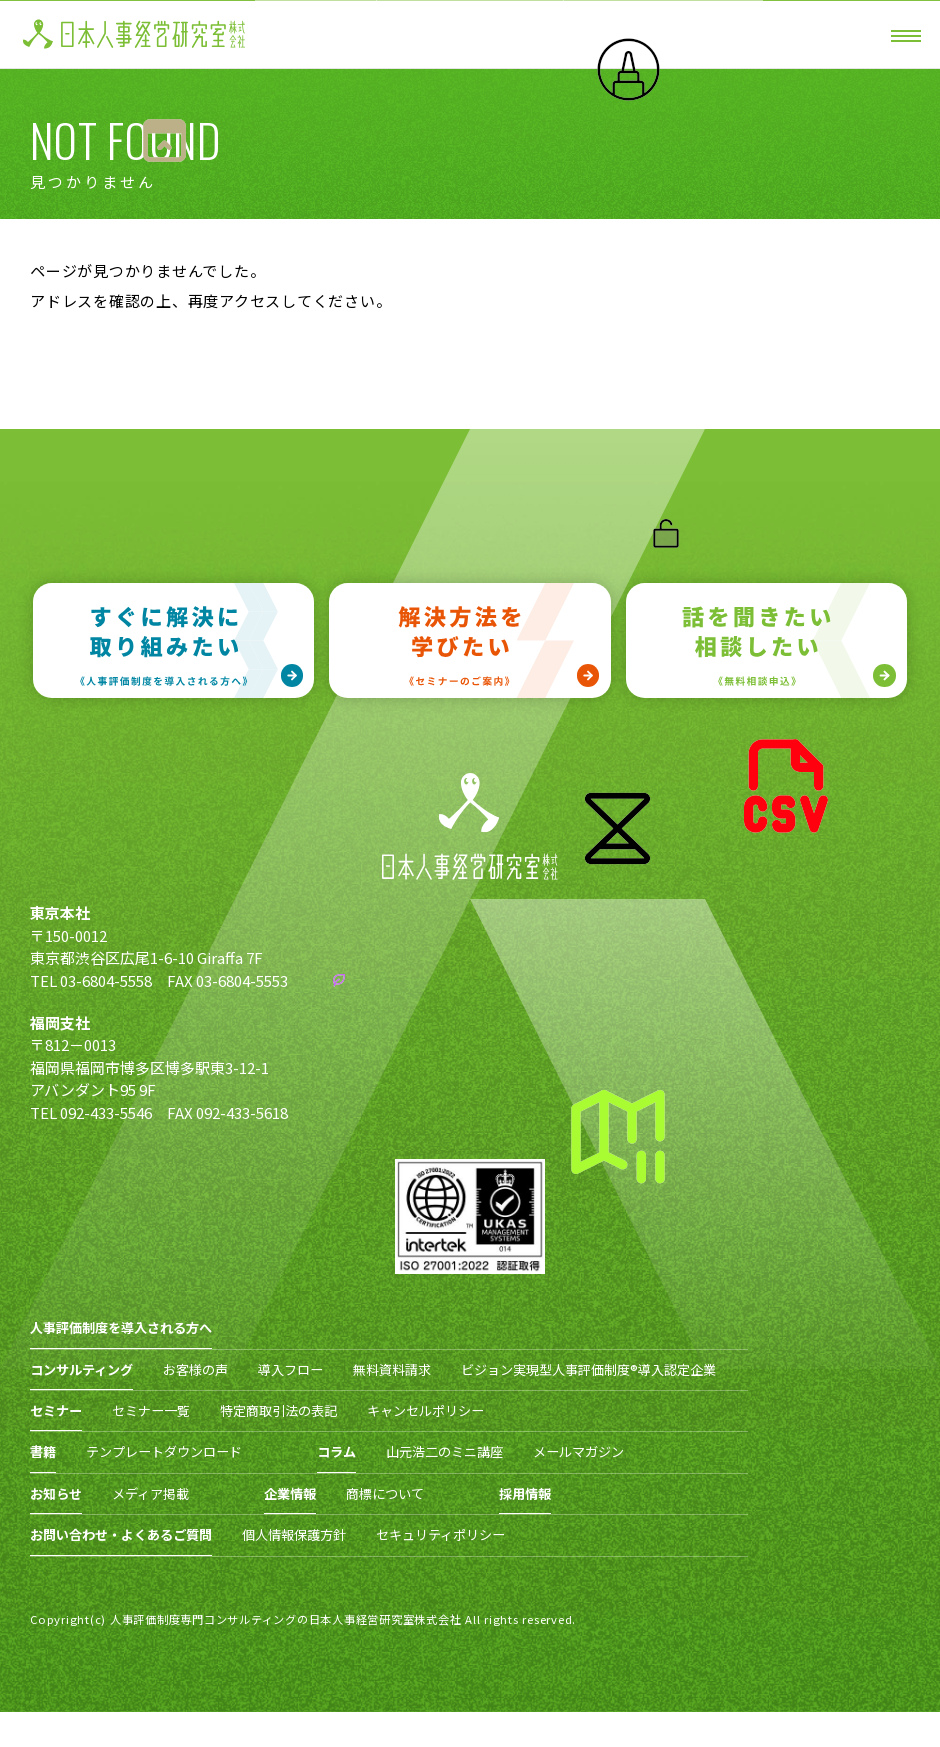  I want to click on indicates a CSV file type, so click(786, 786).